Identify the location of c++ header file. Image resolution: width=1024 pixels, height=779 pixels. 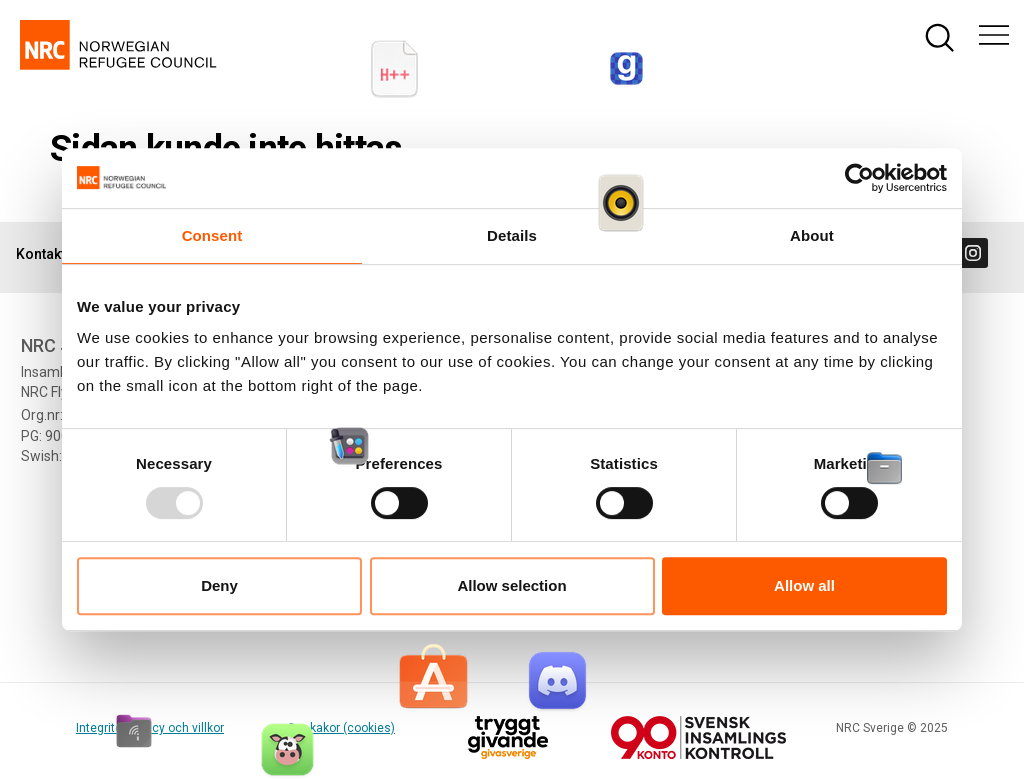
(394, 68).